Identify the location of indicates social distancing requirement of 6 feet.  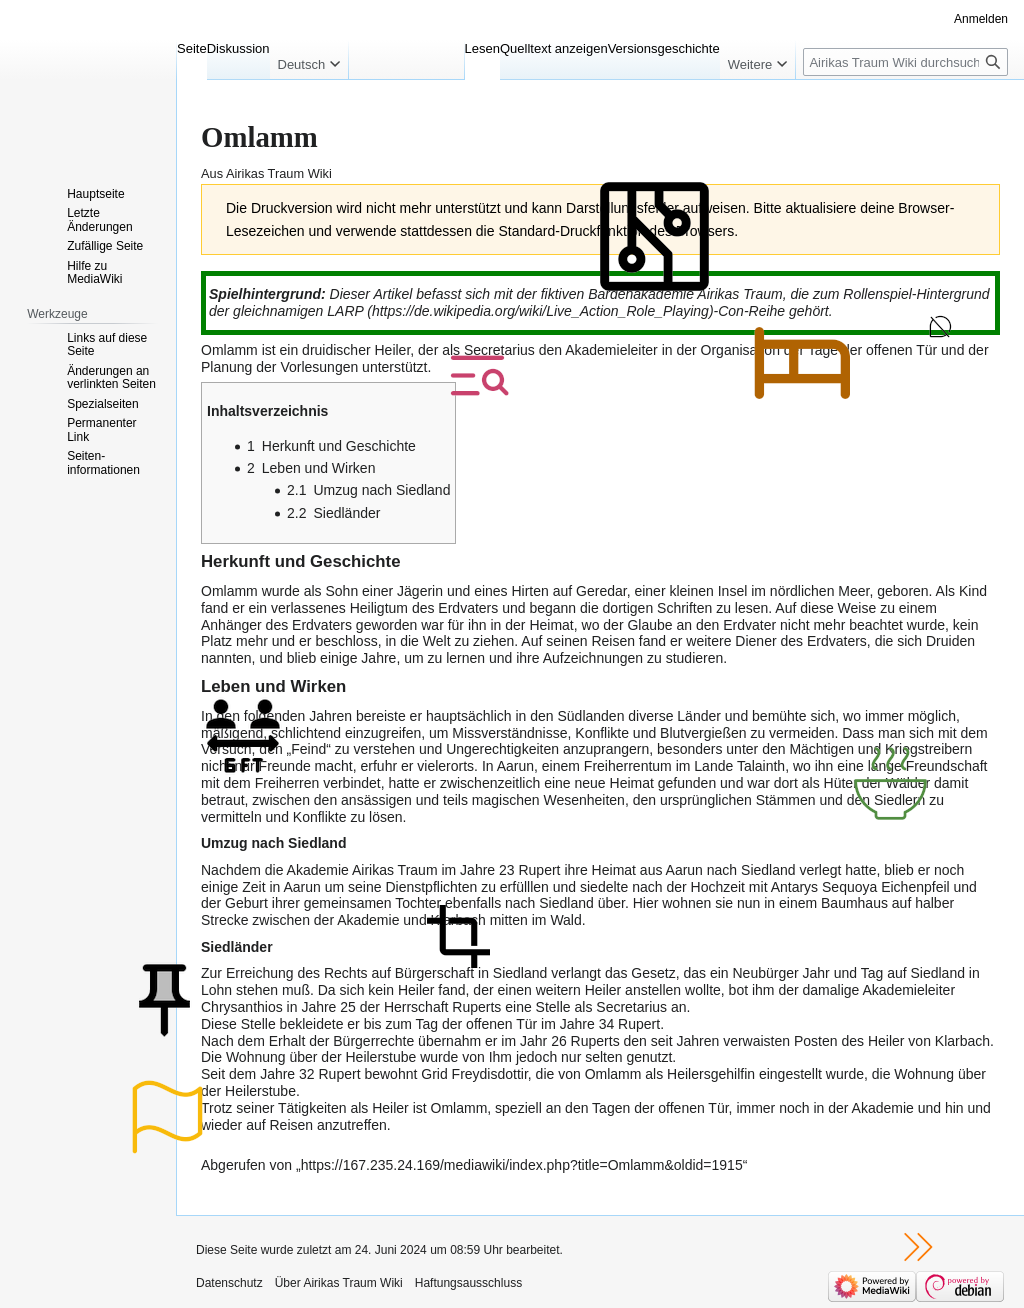
(243, 736).